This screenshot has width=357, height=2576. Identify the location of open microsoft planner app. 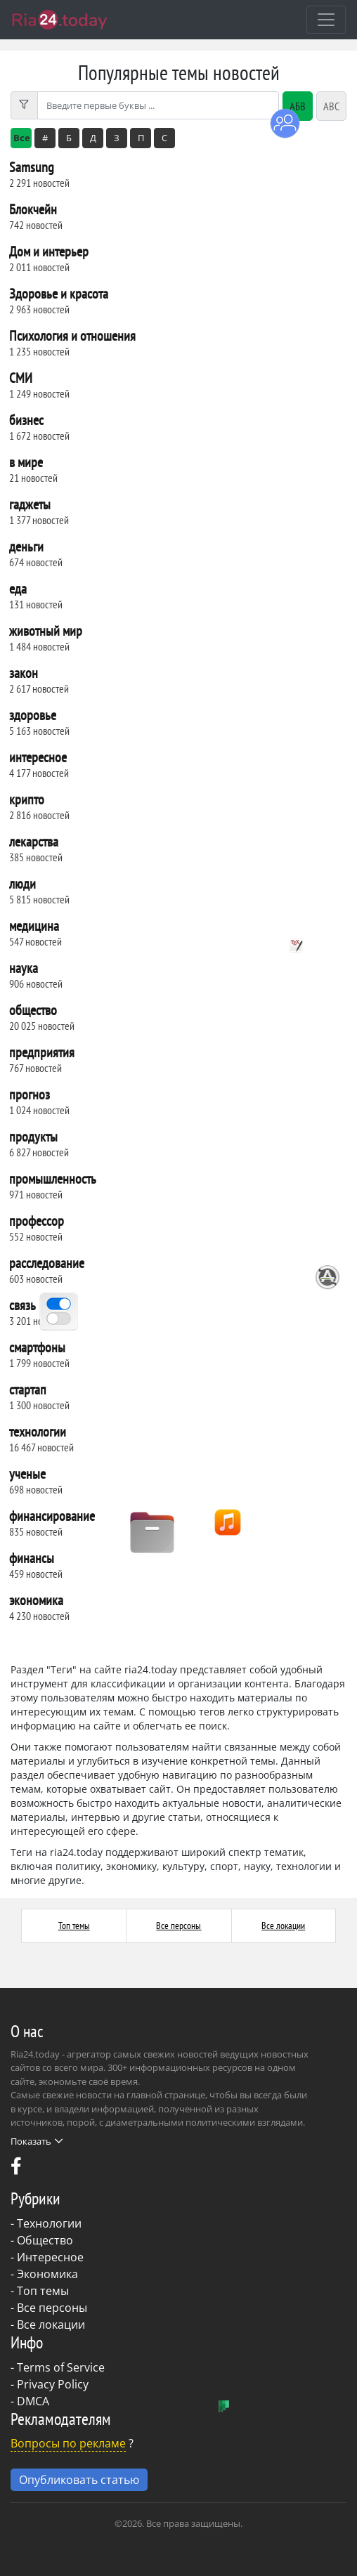
(223, 2406).